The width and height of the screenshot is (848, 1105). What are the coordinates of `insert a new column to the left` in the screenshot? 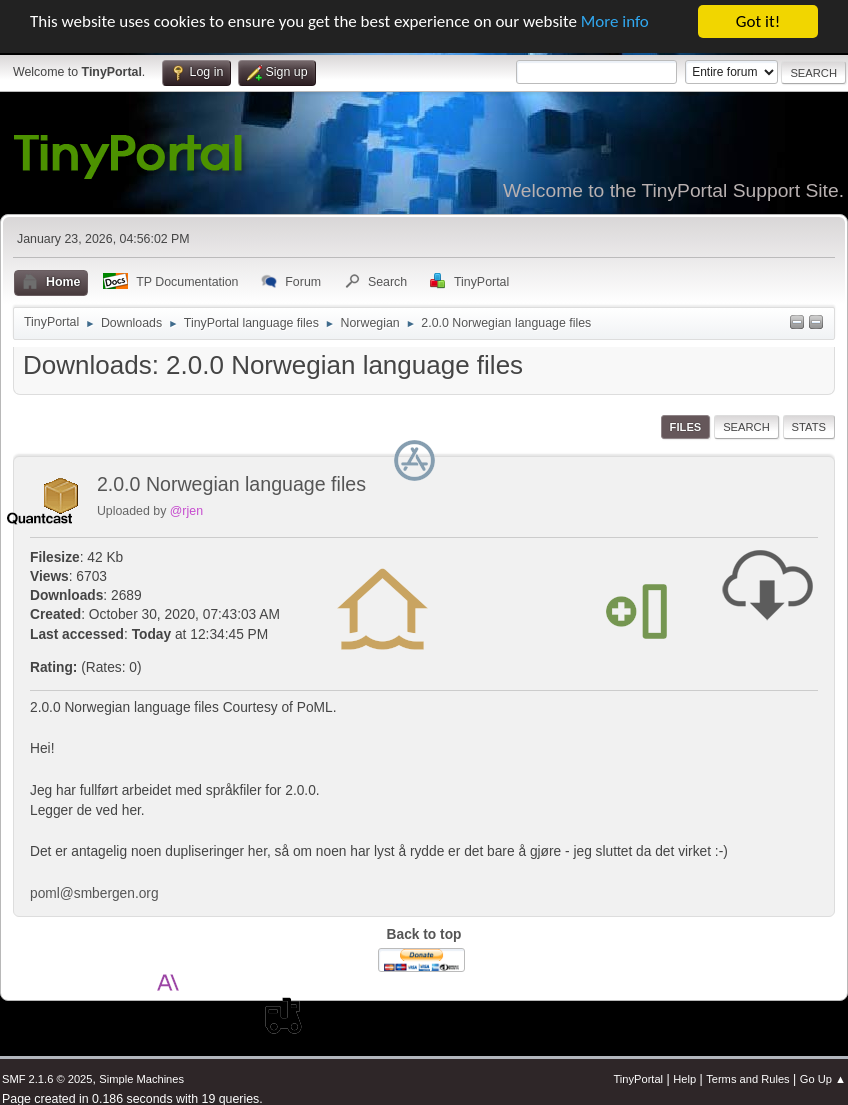 It's located at (639, 611).